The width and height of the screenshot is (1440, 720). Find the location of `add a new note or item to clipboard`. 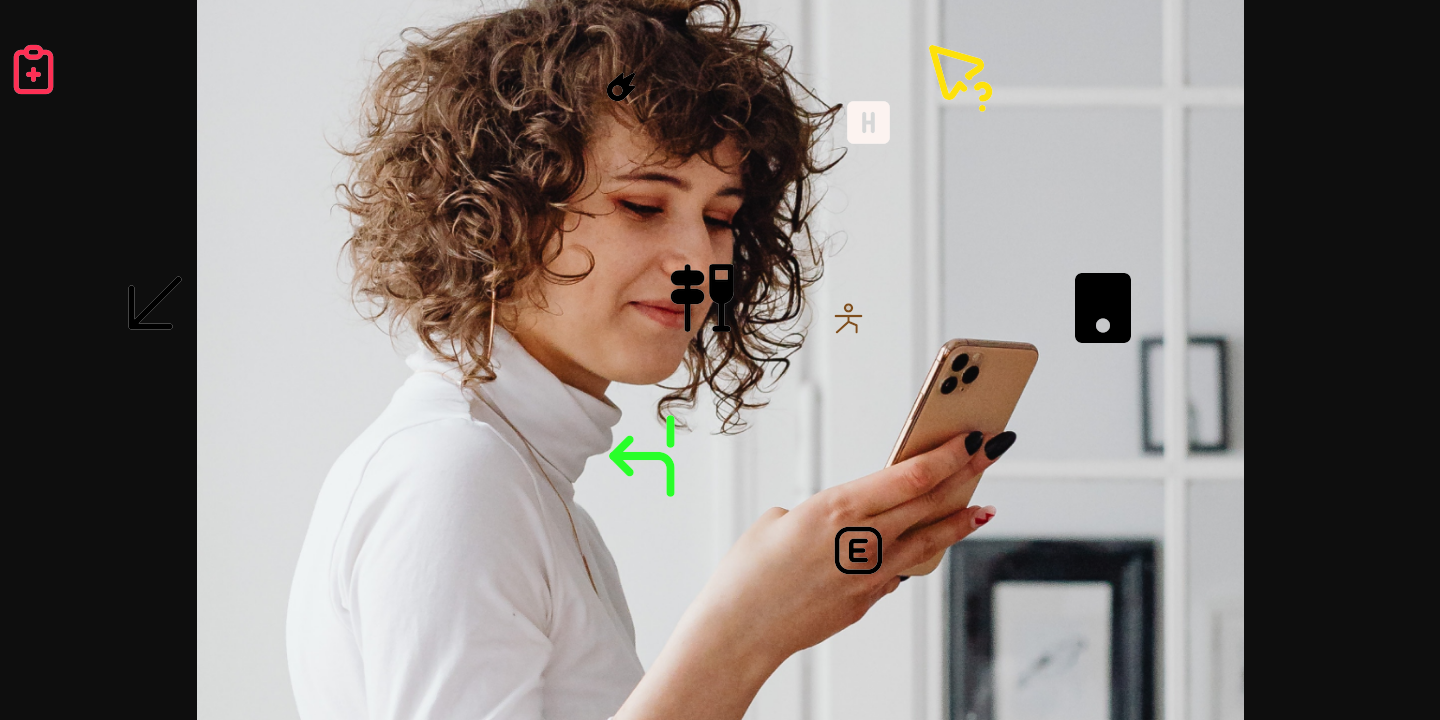

add a new note or item to clipboard is located at coordinates (33, 69).